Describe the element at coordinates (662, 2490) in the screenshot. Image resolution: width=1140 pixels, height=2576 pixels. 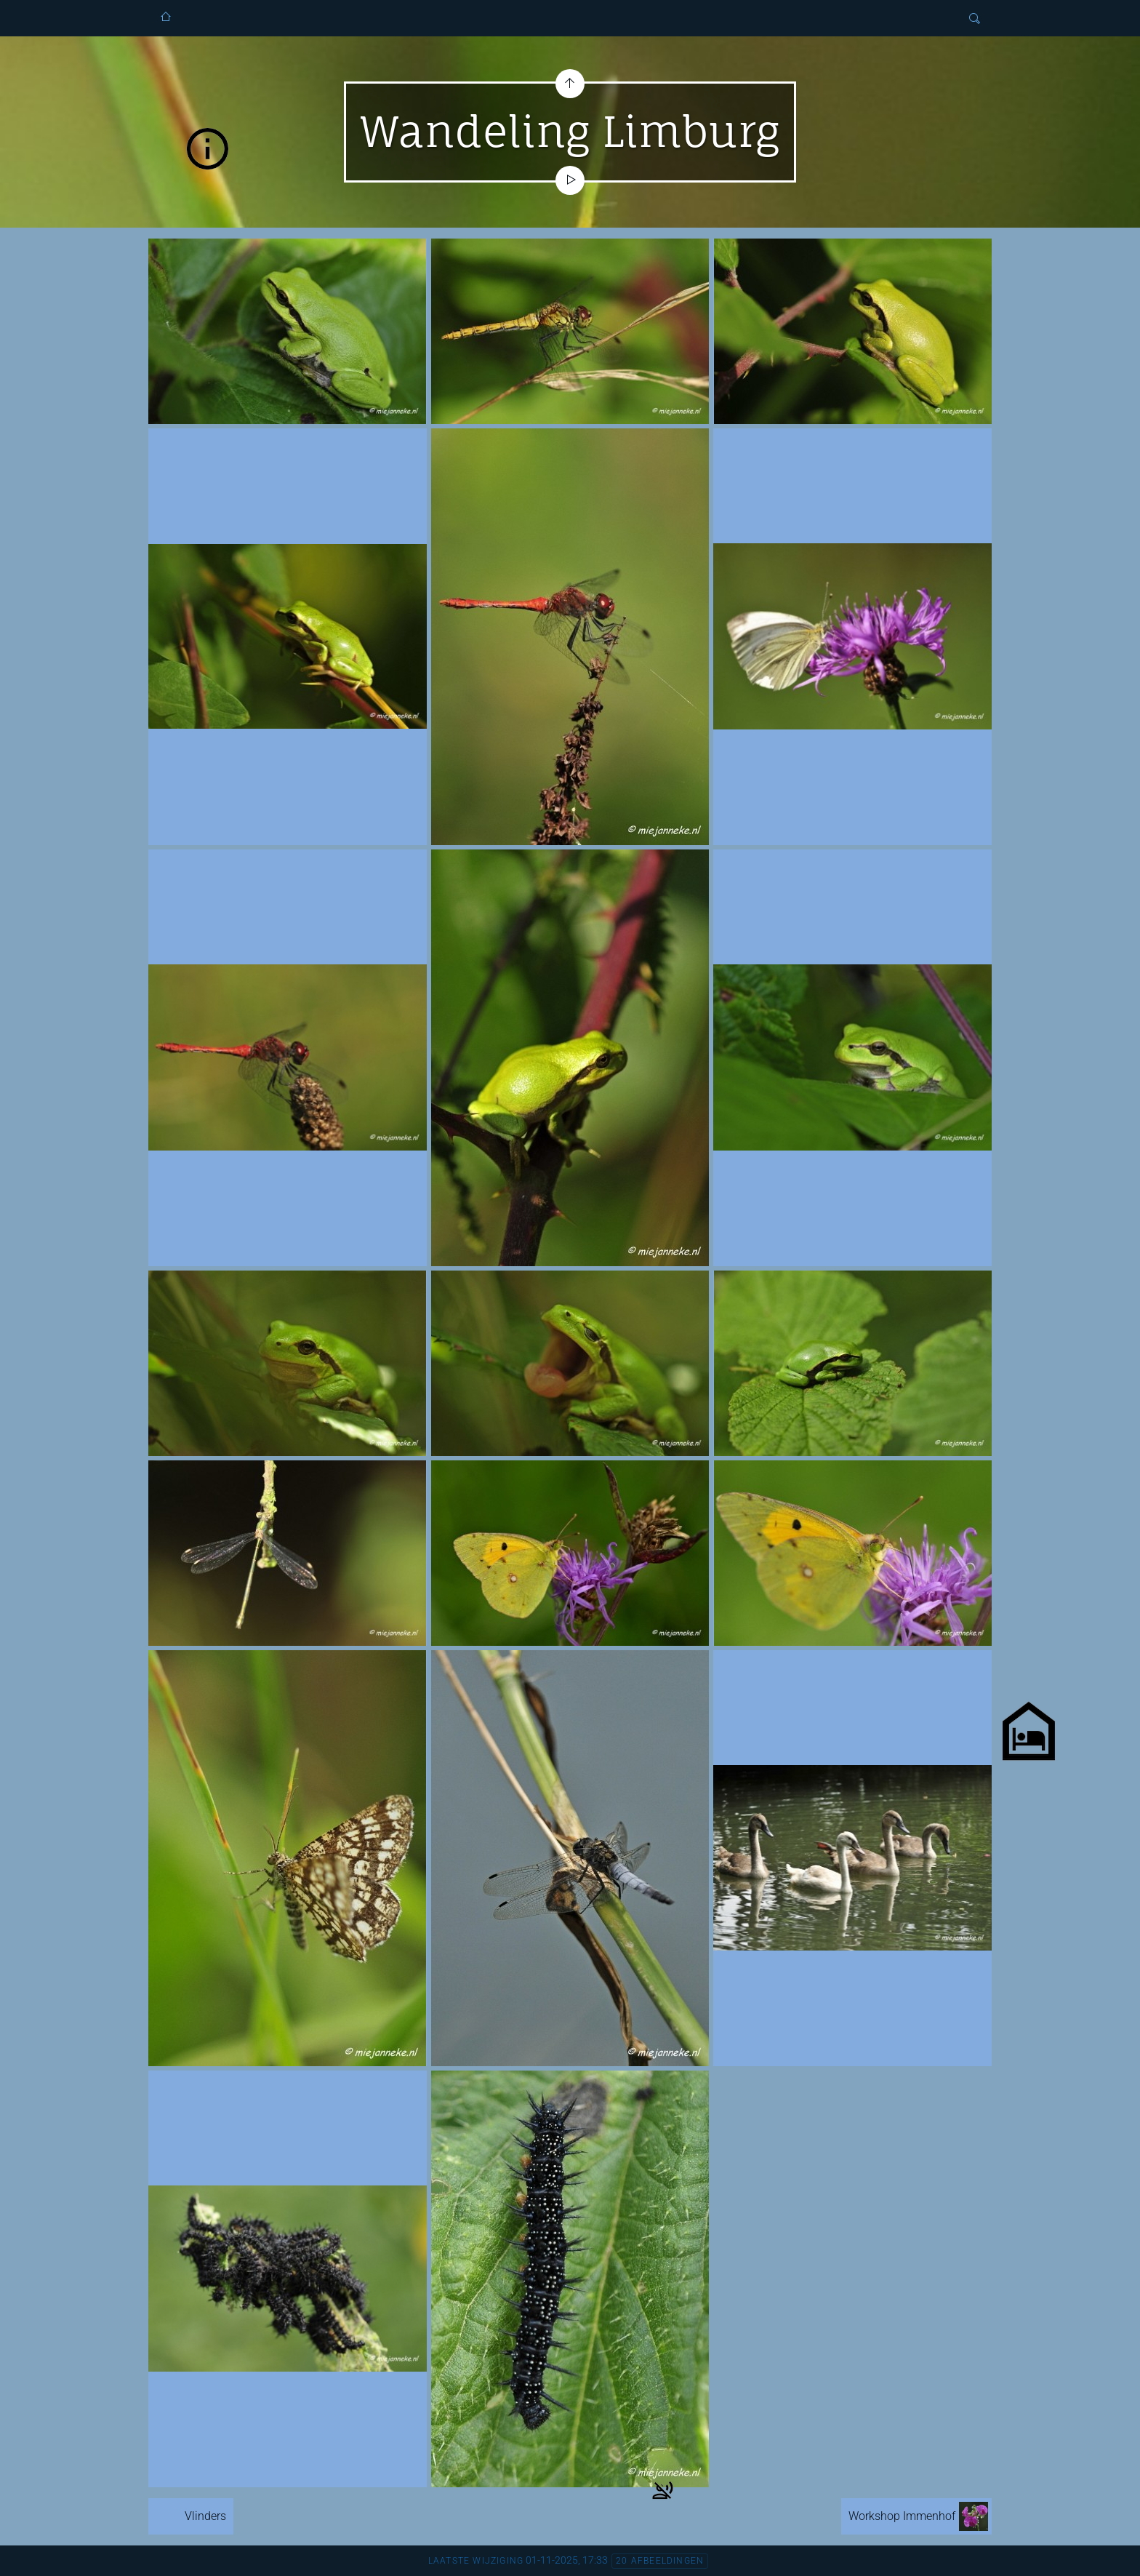
I see `mute voice narration or screen reader` at that location.